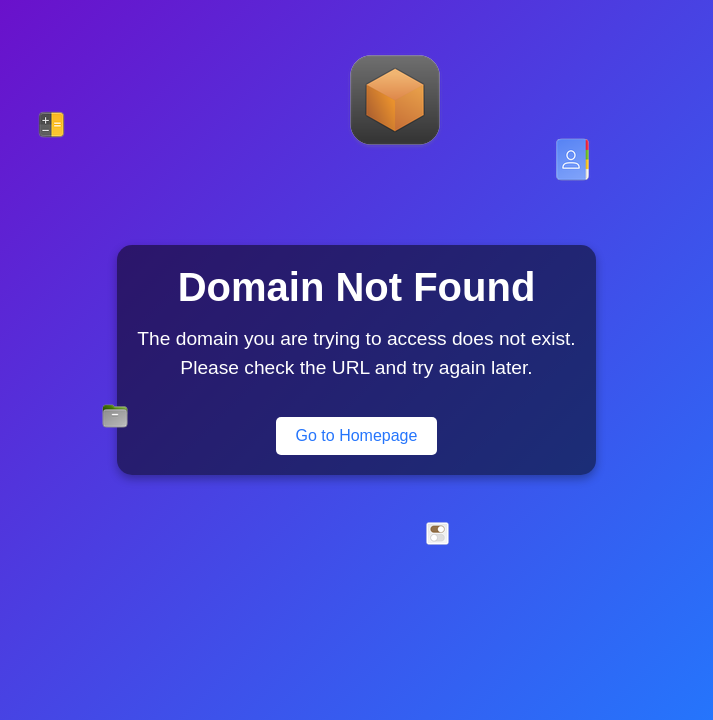 This screenshot has width=713, height=720. What do you see at coordinates (115, 416) in the screenshot?
I see `open the file manager application` at bounding box center [115, 416].